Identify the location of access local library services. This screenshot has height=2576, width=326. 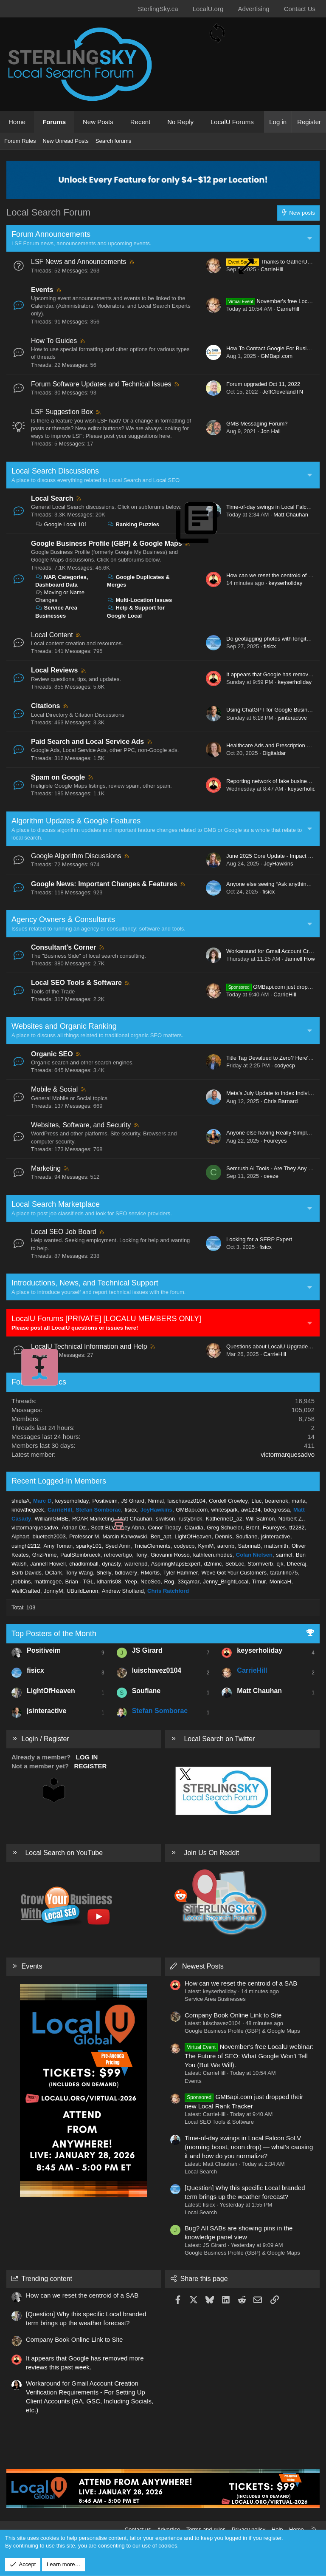
(54, 1790).